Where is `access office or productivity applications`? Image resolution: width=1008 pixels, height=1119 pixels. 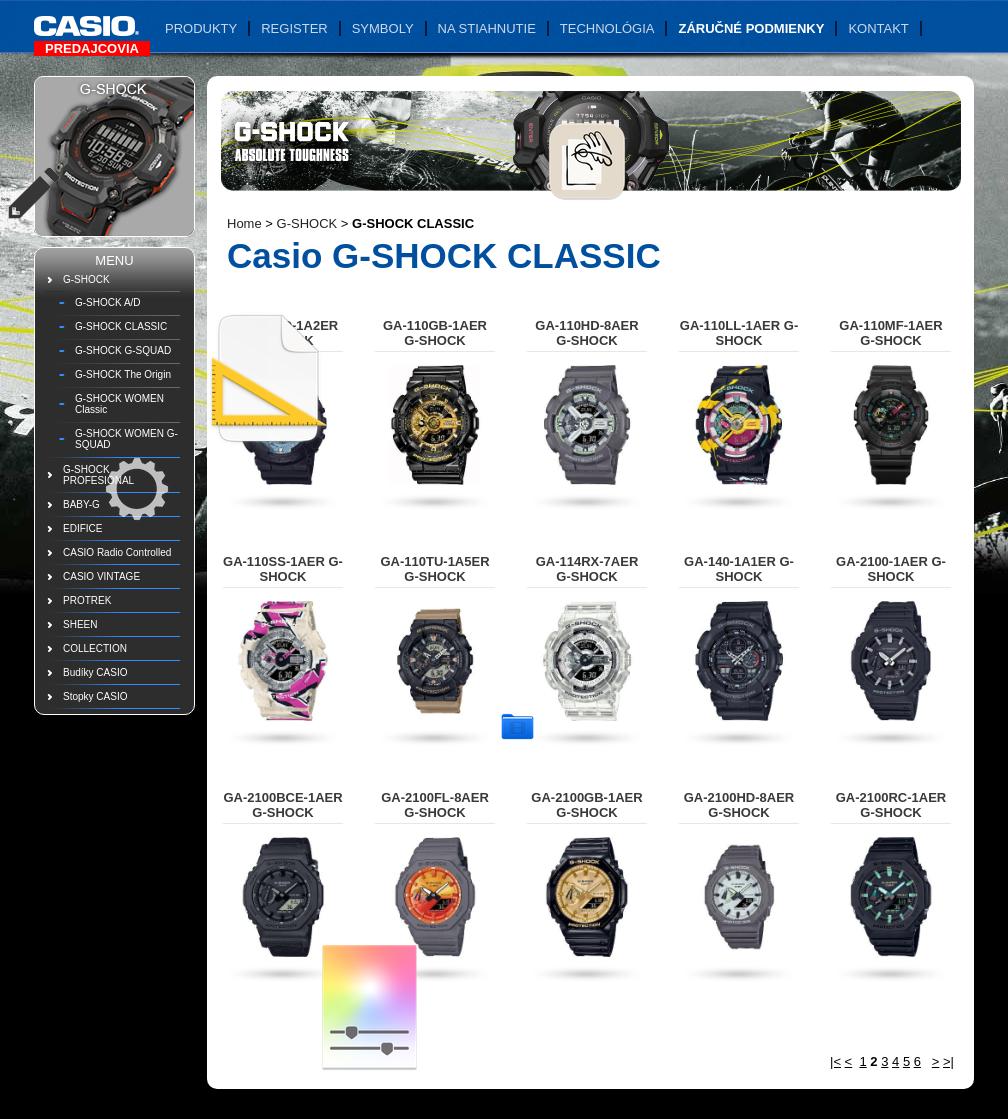 access office or productivity applications is located at coordinates (34, 193).